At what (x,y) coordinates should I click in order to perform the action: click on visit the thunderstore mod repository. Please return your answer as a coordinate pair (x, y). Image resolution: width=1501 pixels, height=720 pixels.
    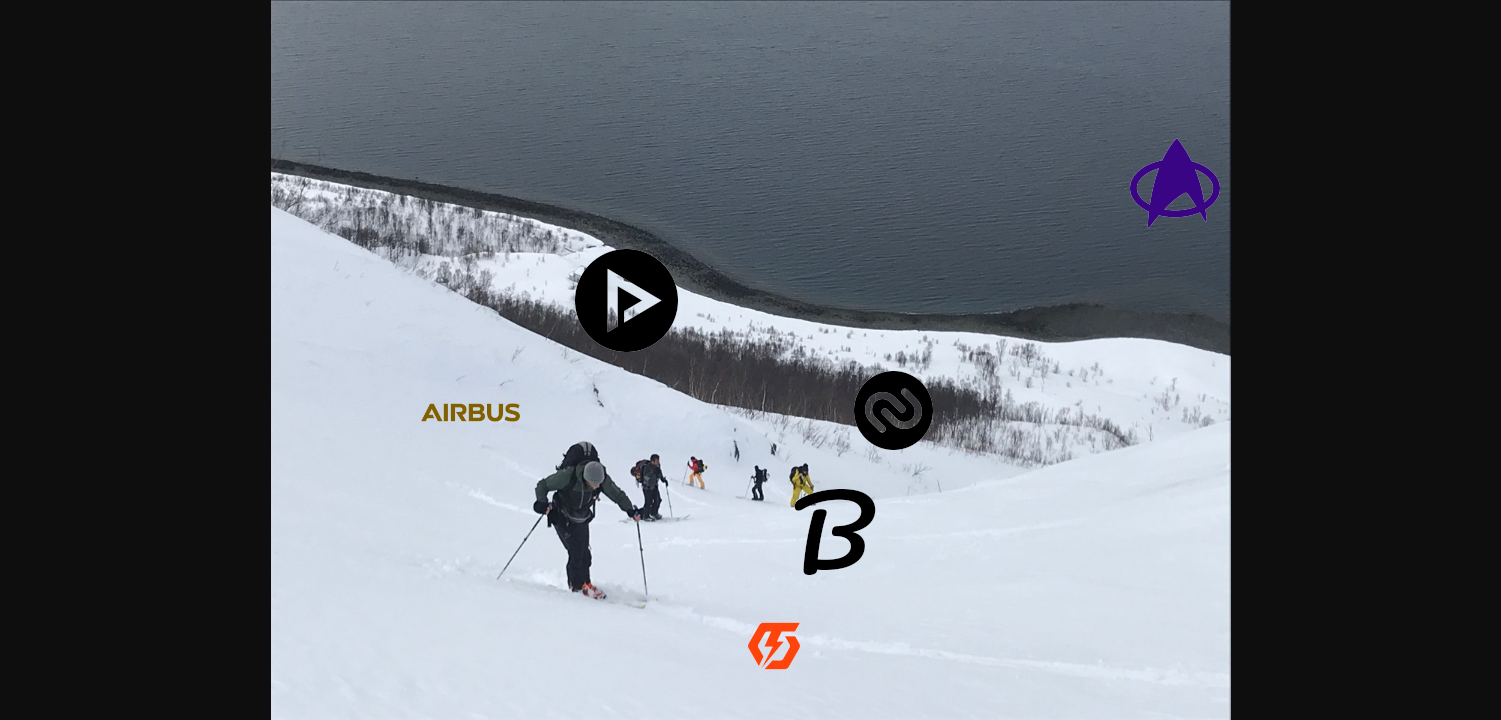
    Looking at the image, I should click on (774, 646).